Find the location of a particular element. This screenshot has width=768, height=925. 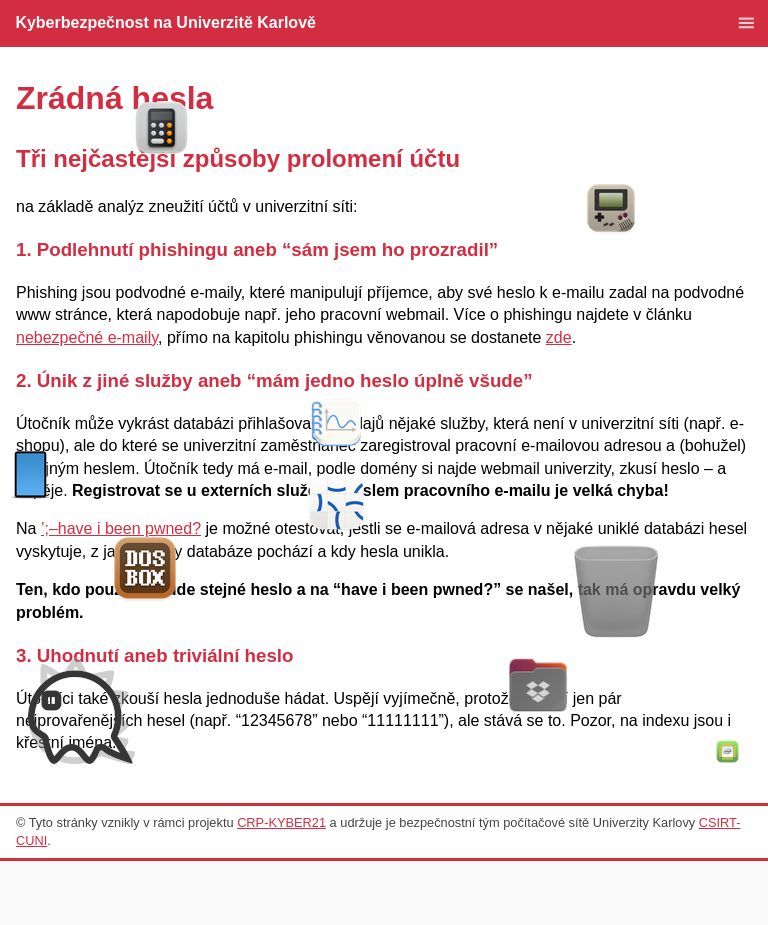

open Graphs app for data visualization is located at coordinates (337, 422).